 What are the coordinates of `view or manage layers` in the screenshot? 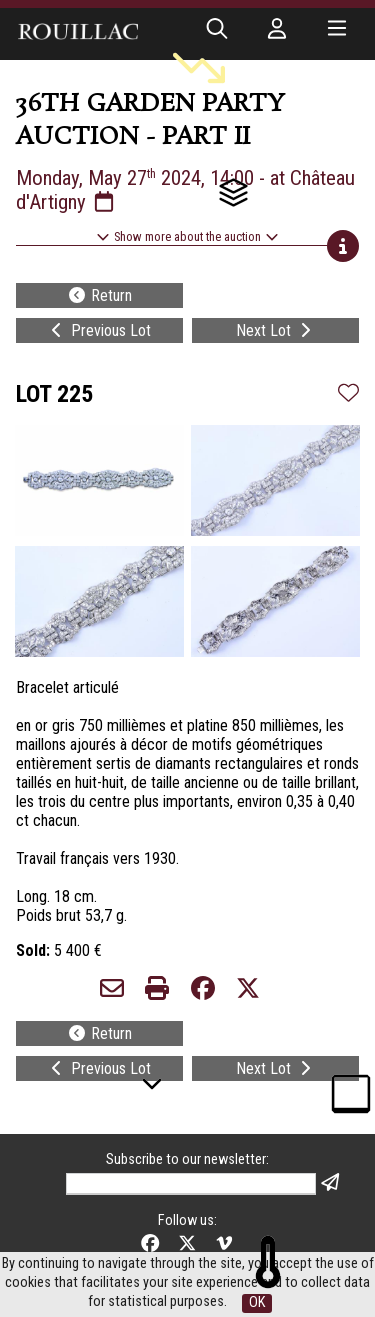 It's located at (233, 192).